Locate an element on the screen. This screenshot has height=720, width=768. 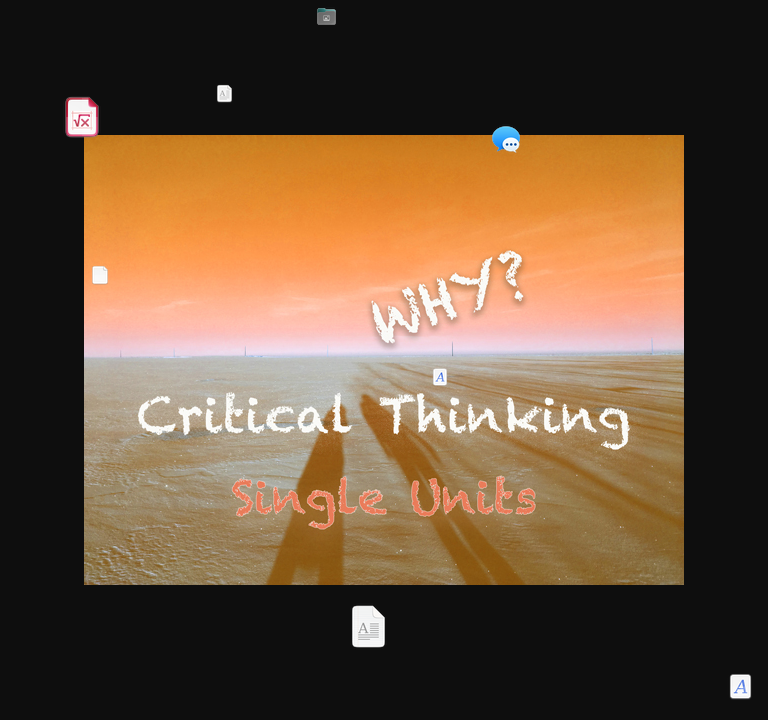
open messages or chat application is located at coordinates (506, 139).